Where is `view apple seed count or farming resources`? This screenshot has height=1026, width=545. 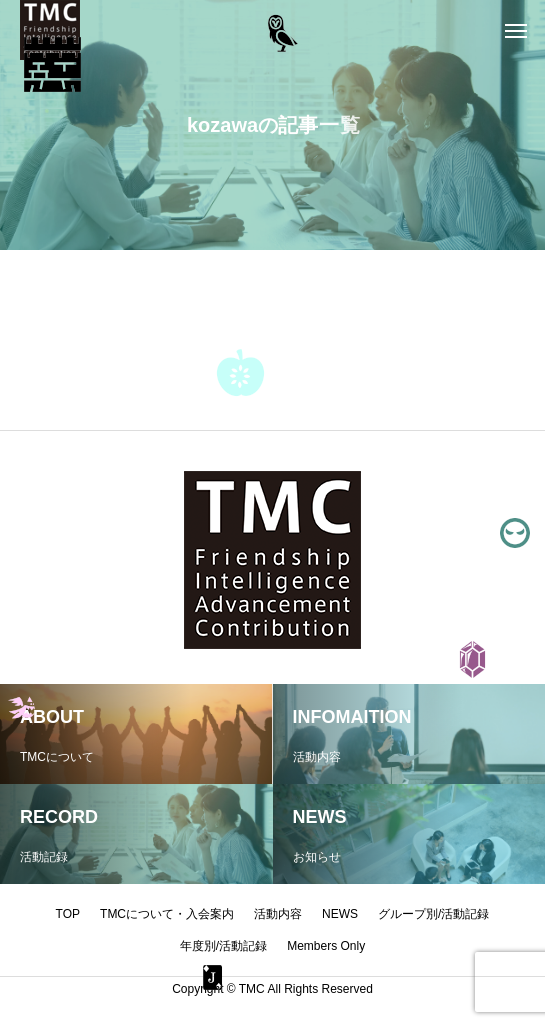
view apple seed count or farming resources is located at coordinates (240, 372).